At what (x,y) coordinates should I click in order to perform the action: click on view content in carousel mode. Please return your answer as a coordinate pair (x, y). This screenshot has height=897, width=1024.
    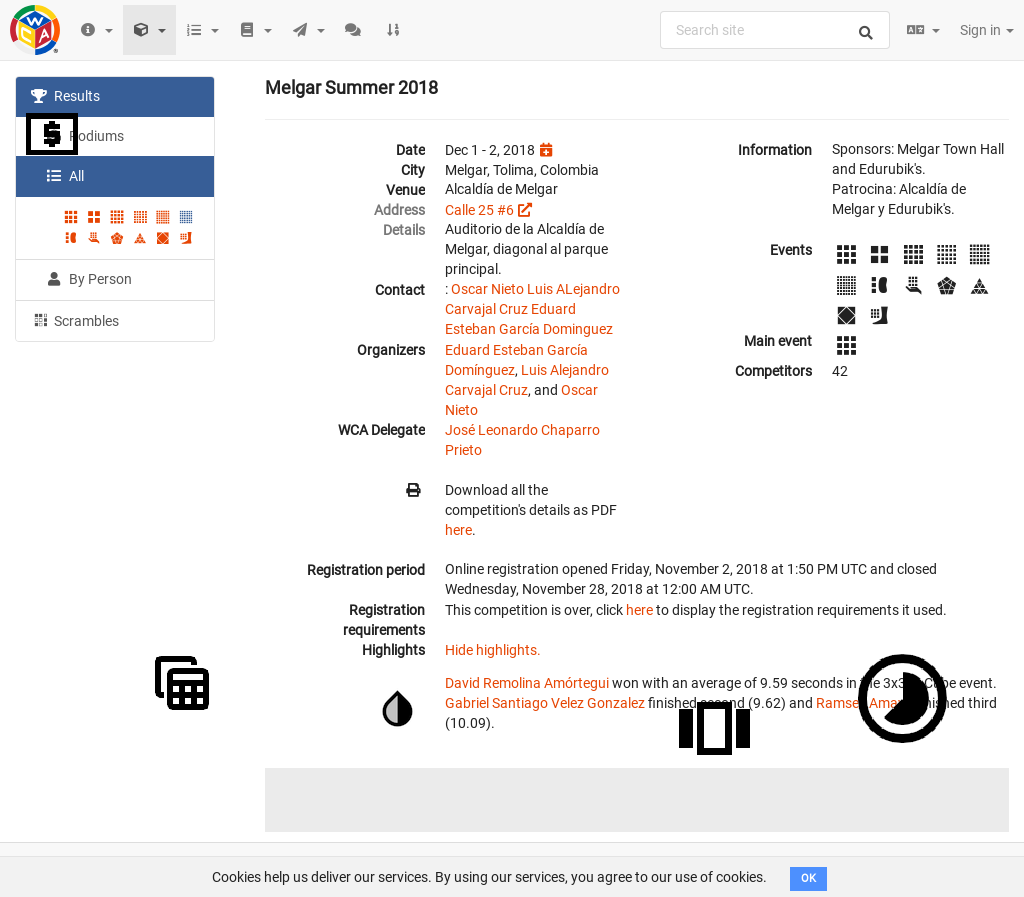
    Looking at the image, I should click on (714, 730).